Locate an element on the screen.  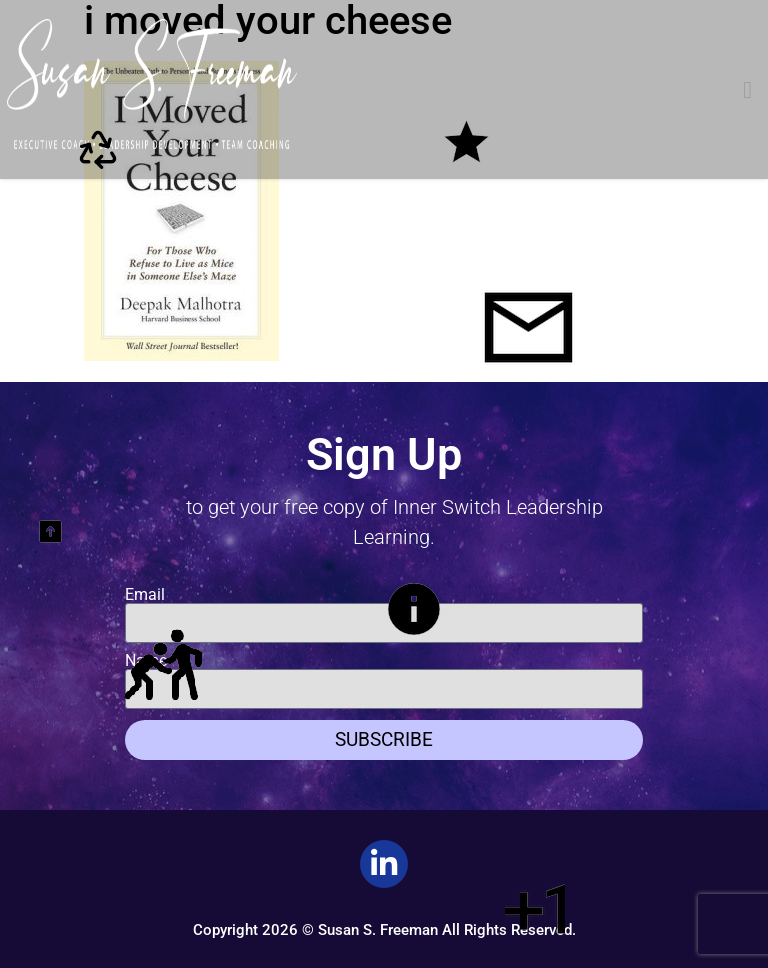
increase exposure by one stop is located at coordinates (535, 911).